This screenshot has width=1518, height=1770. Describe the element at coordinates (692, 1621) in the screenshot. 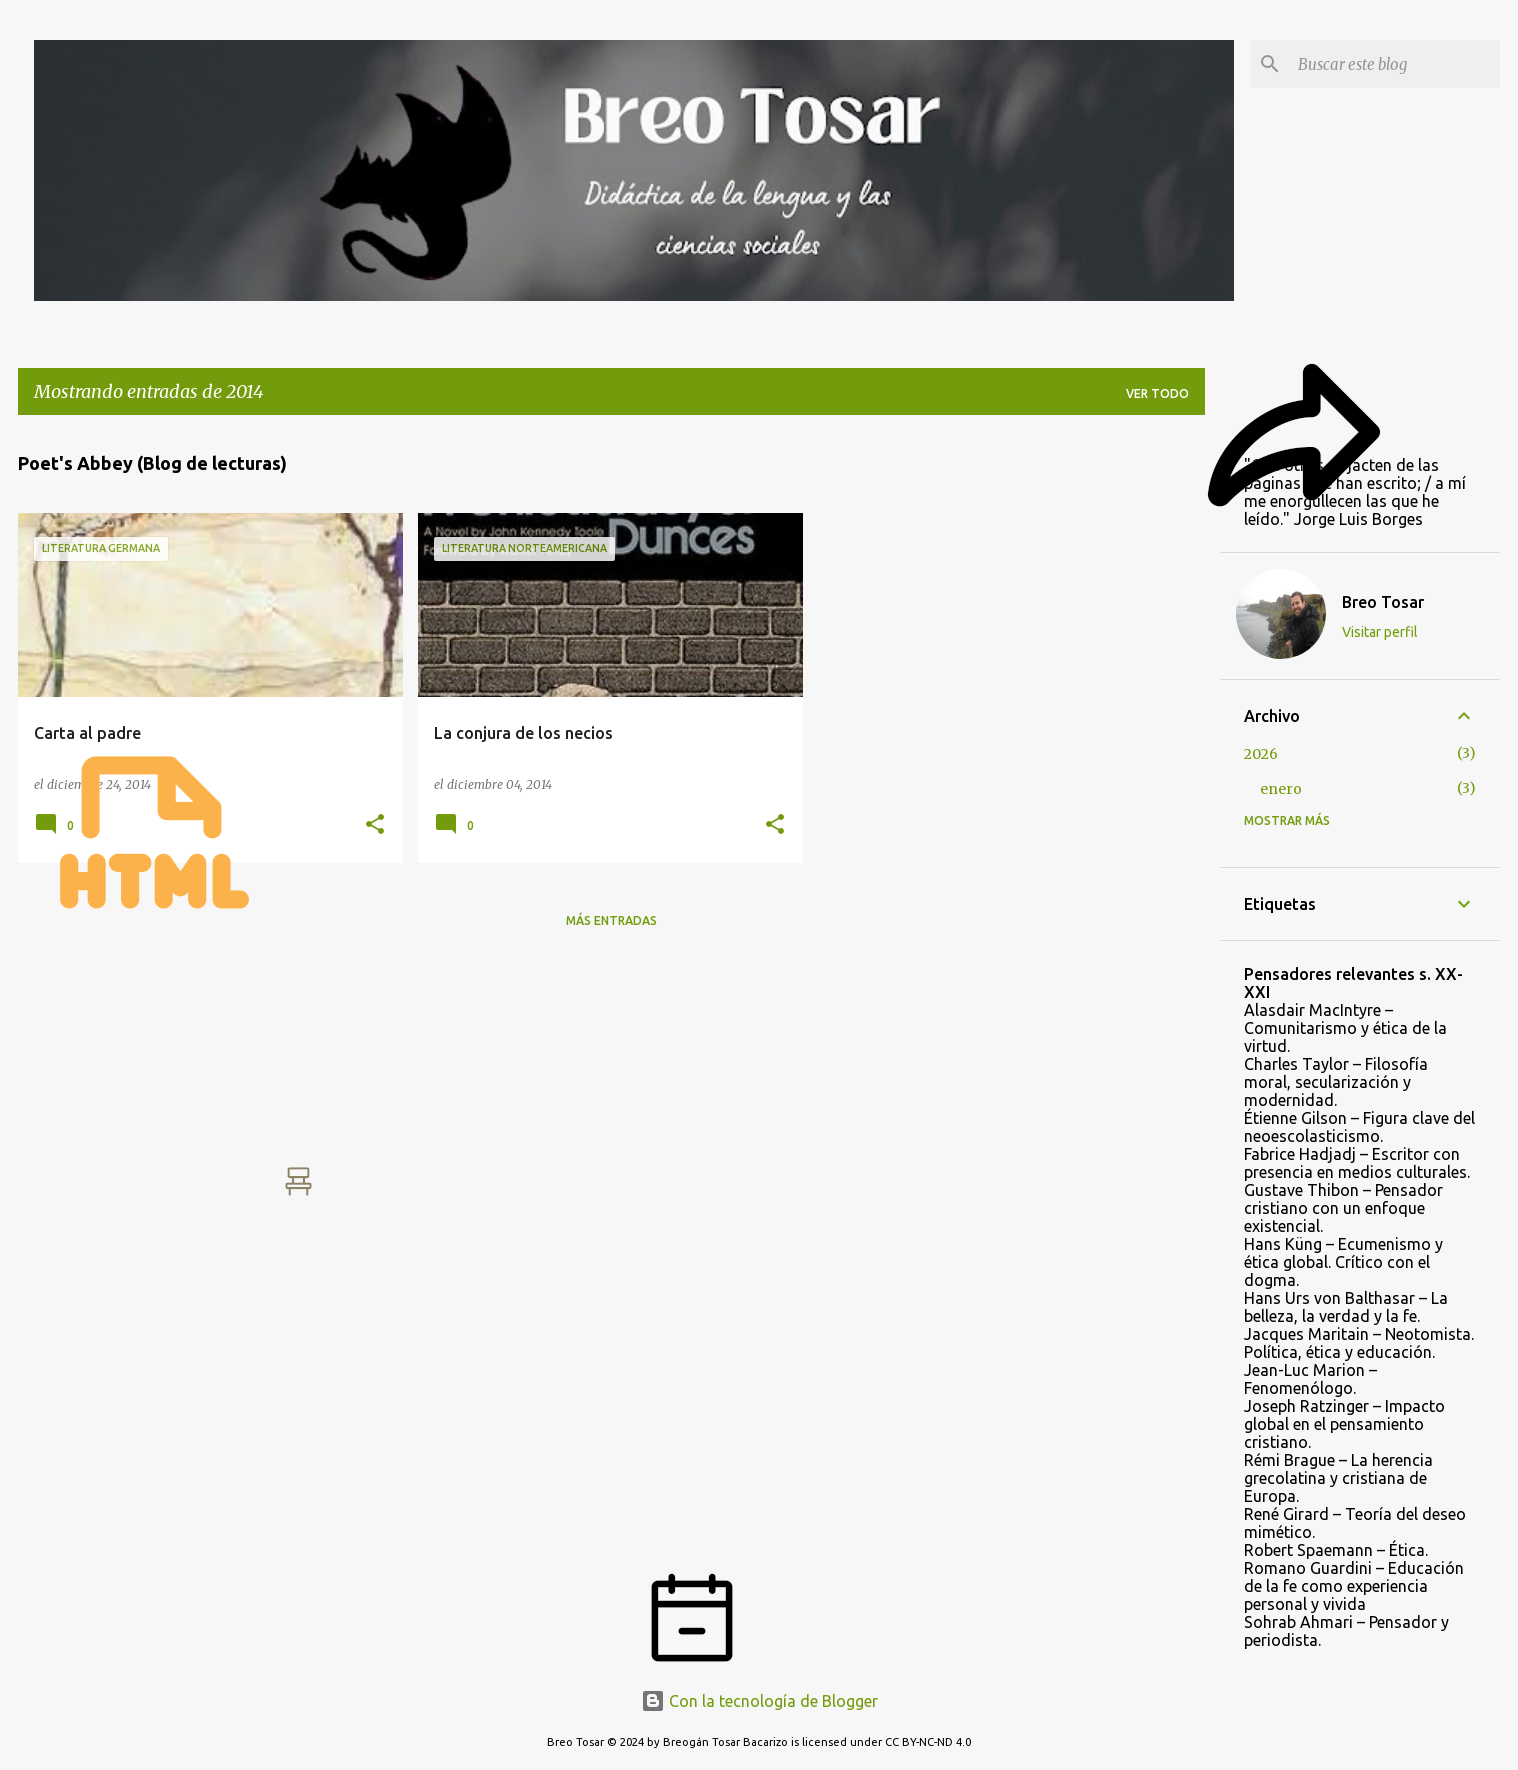

I see `remove an event from calendar` at that location.